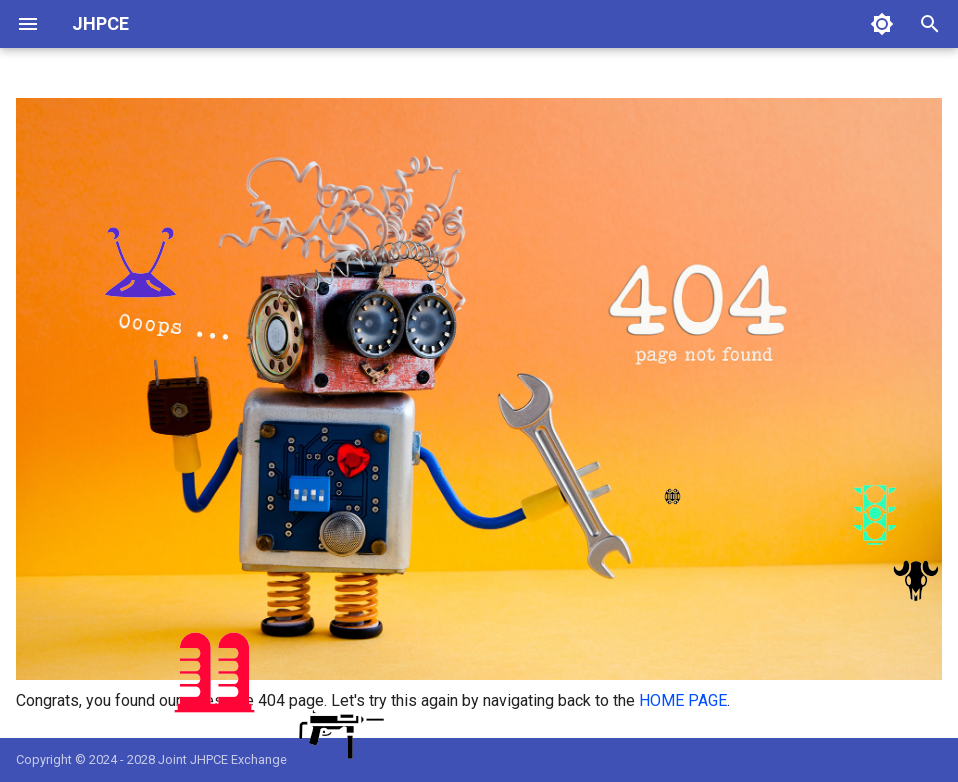 The height and width of the screenshot is (782, 958). What do you see at coordinates (214, 672) in the screenshot?
I see `represents a data center or server infrastructure` at bounding box center [214, 672].